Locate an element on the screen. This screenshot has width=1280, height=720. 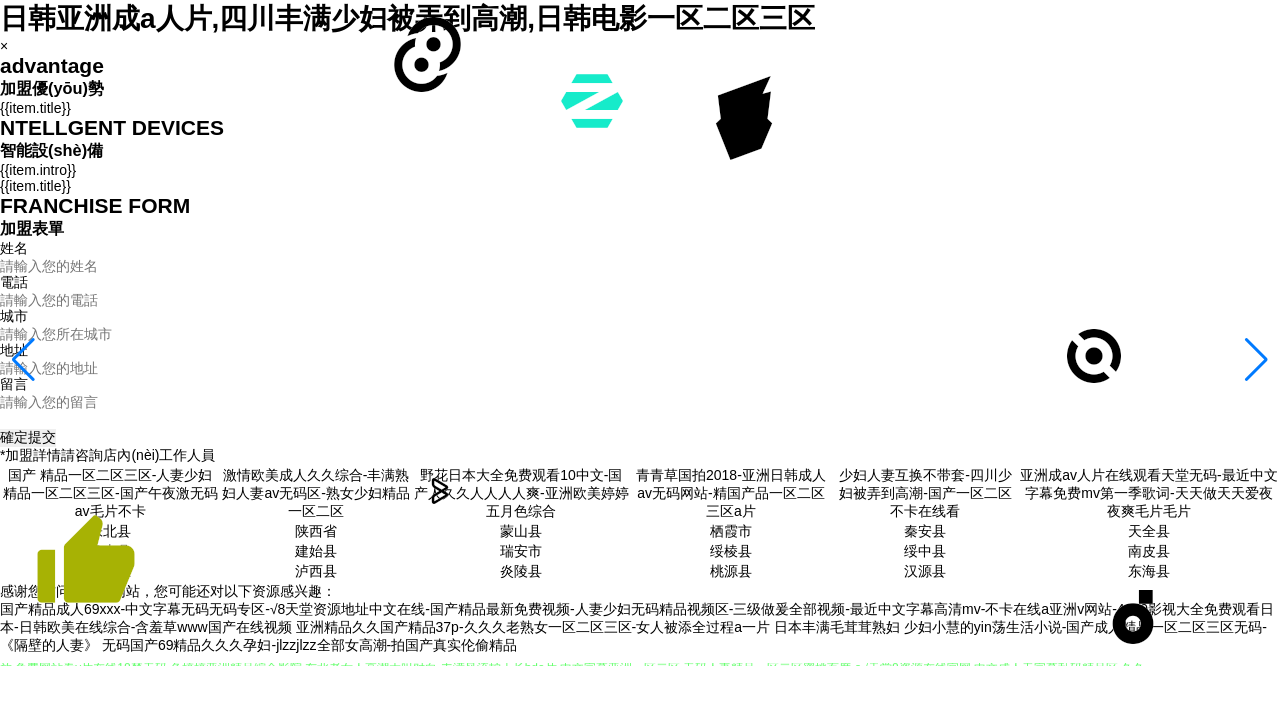
open depositphotos stock image library is located at coordinates (1133, 617).